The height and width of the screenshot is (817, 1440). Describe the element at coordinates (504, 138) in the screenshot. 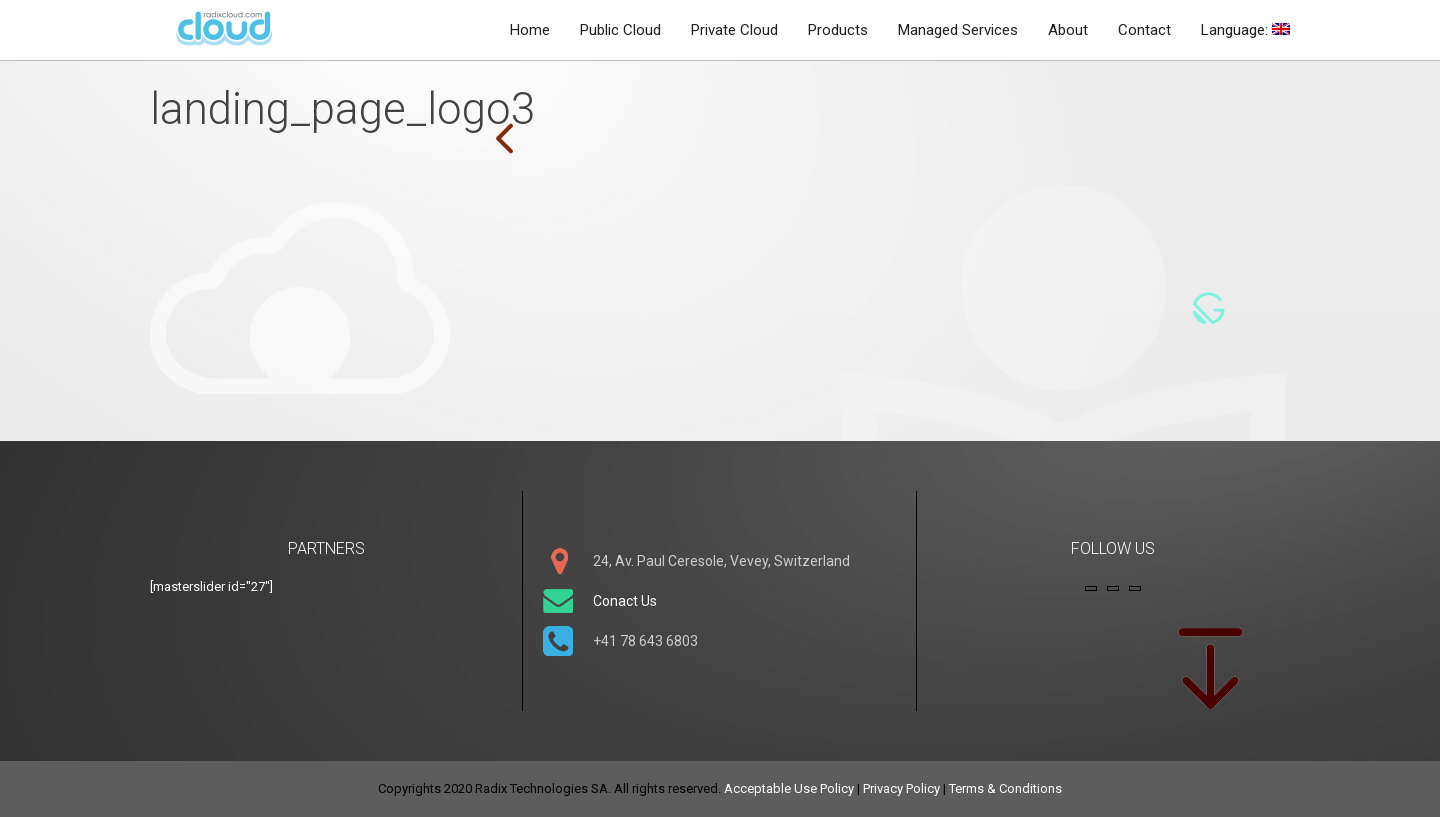

I see `go back to the previous screen` at that location.